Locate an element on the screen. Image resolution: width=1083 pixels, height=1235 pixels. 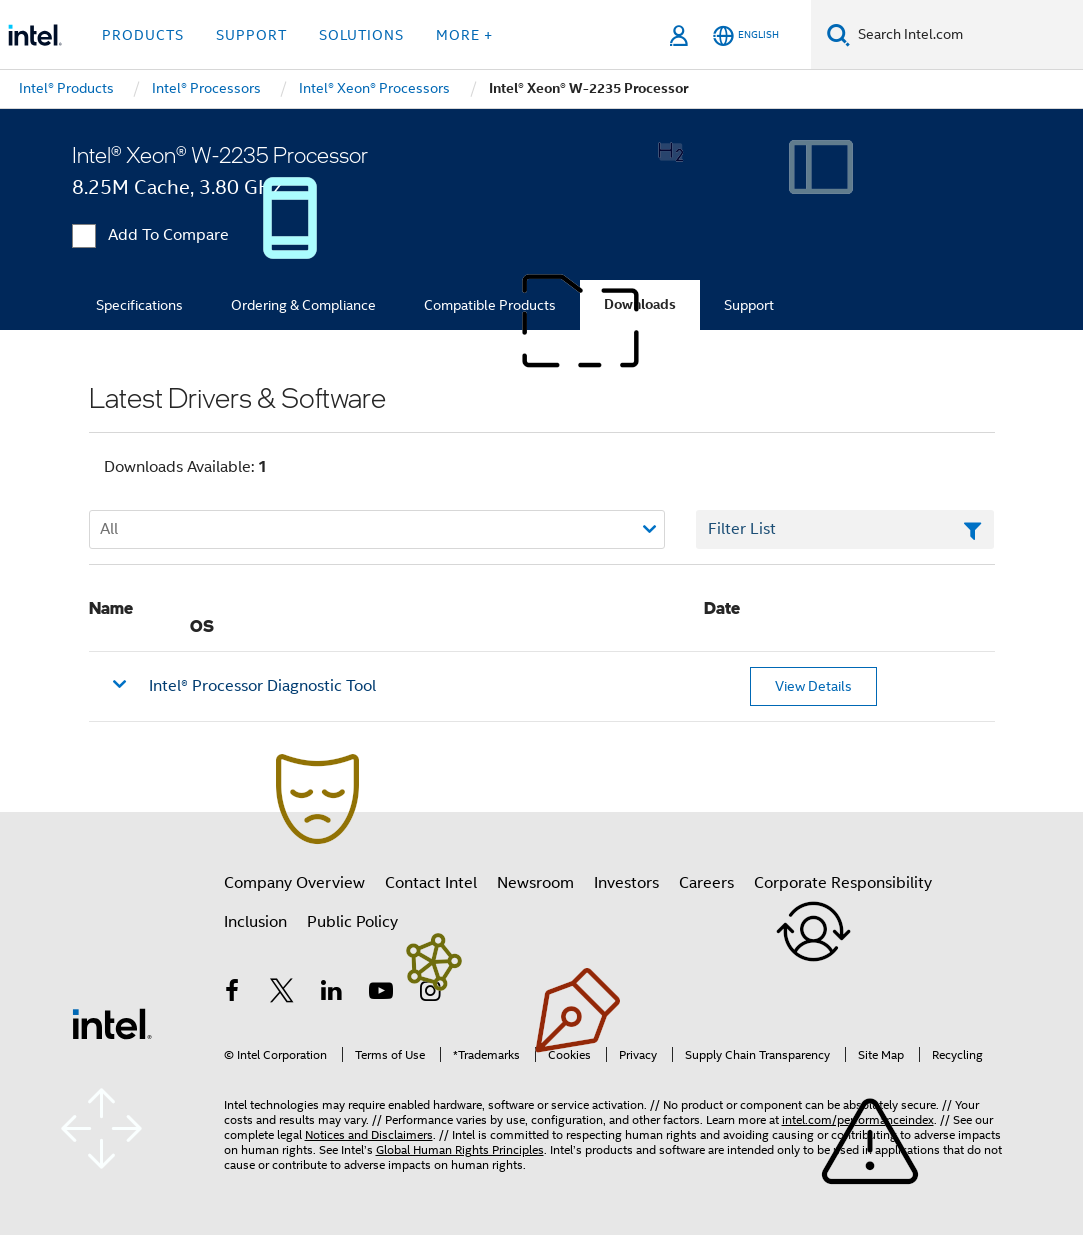
toggle the sidebar panel is located at coordinates (821, 167).